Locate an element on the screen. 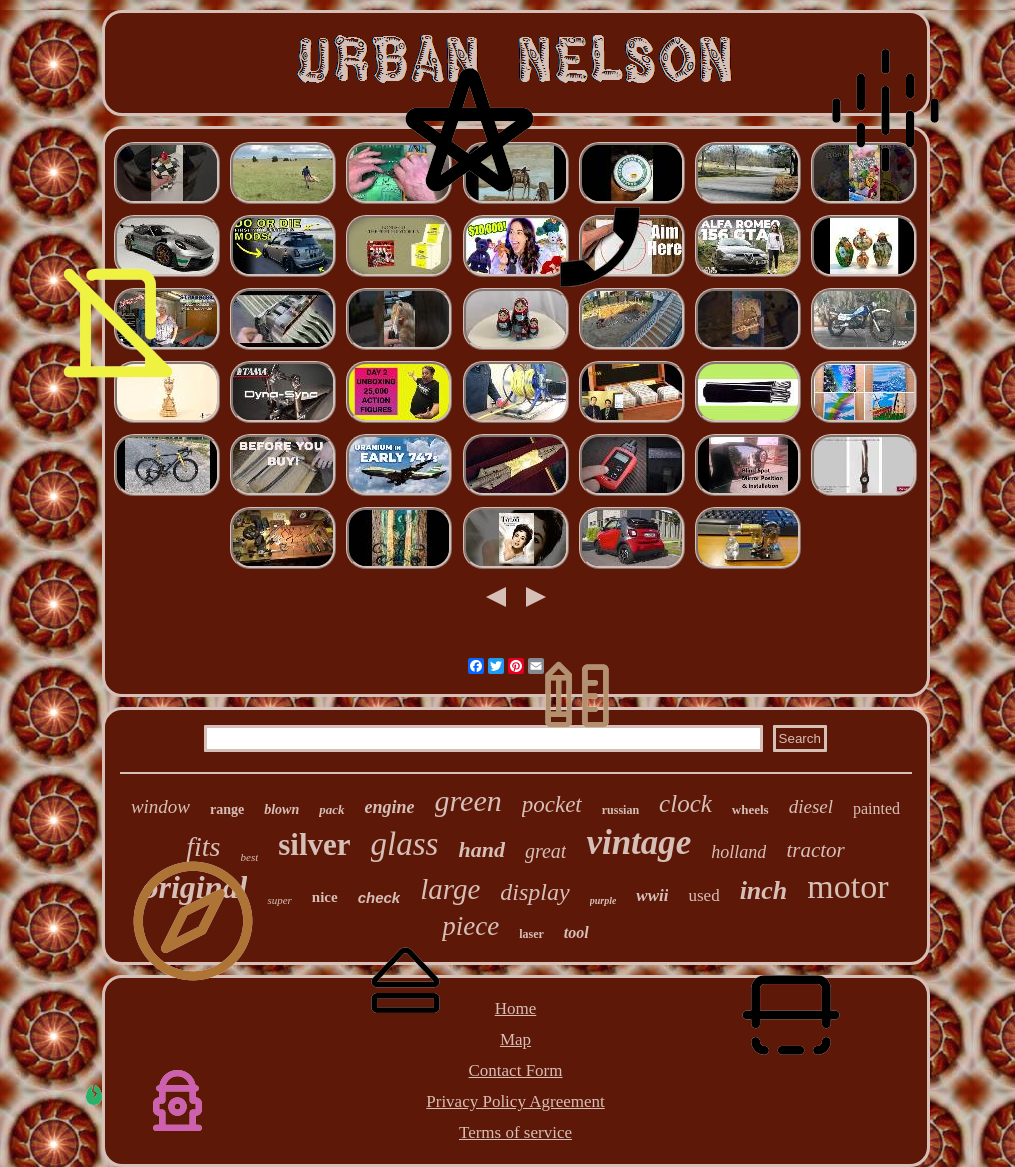 The width and height of the screenshot is (1015, 1167). door access disabled or unavailable is located at coordinates (118, 323).